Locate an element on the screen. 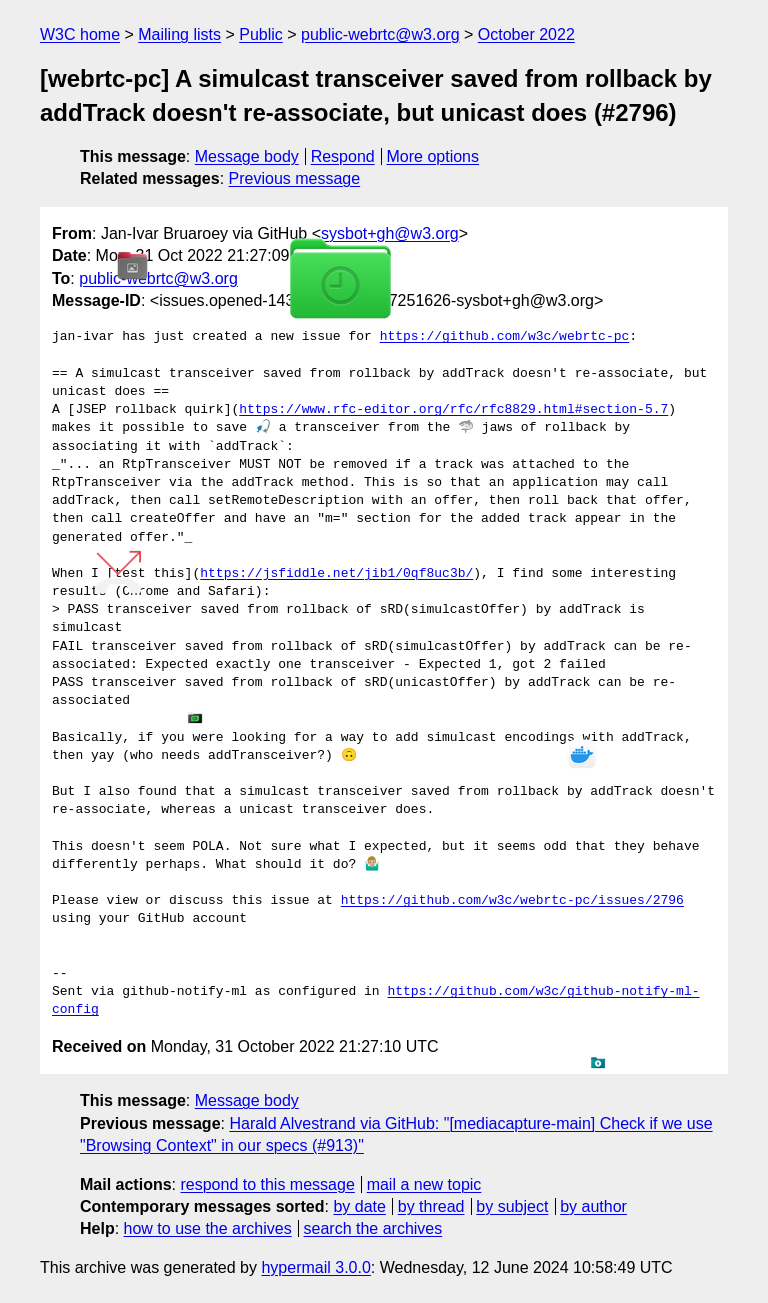  access temporary files folder is located at coordinates (340, 278).